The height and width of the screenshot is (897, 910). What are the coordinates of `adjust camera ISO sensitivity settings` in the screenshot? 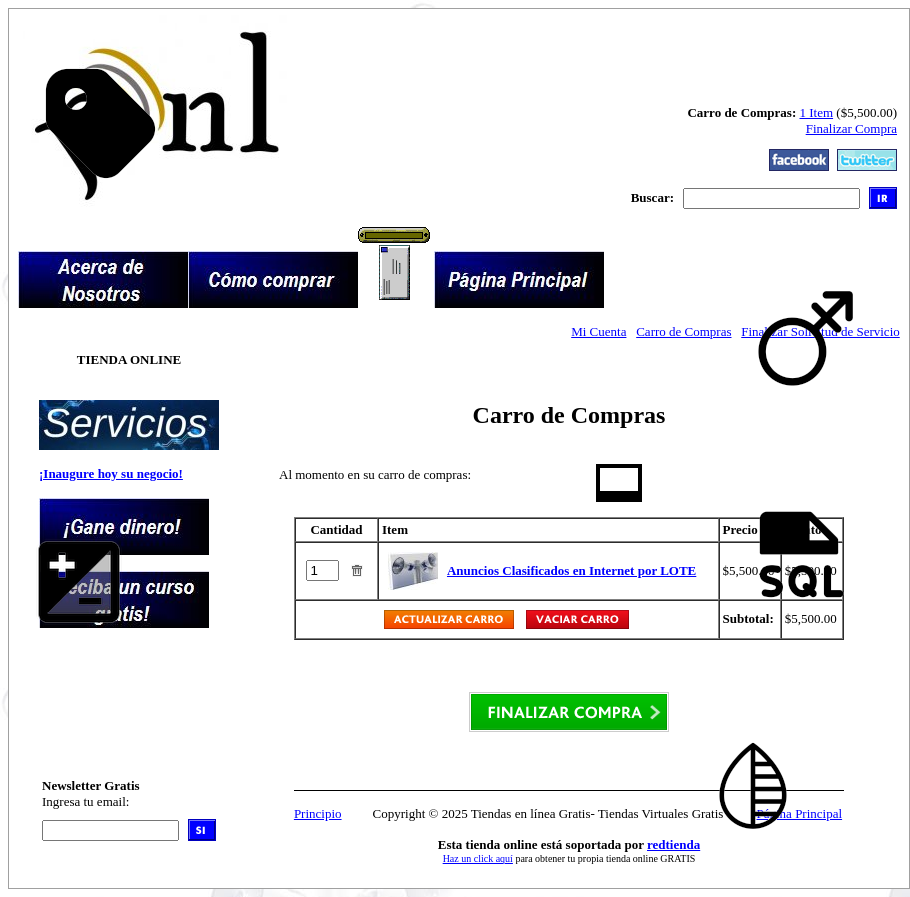 It's located at (79, 582).